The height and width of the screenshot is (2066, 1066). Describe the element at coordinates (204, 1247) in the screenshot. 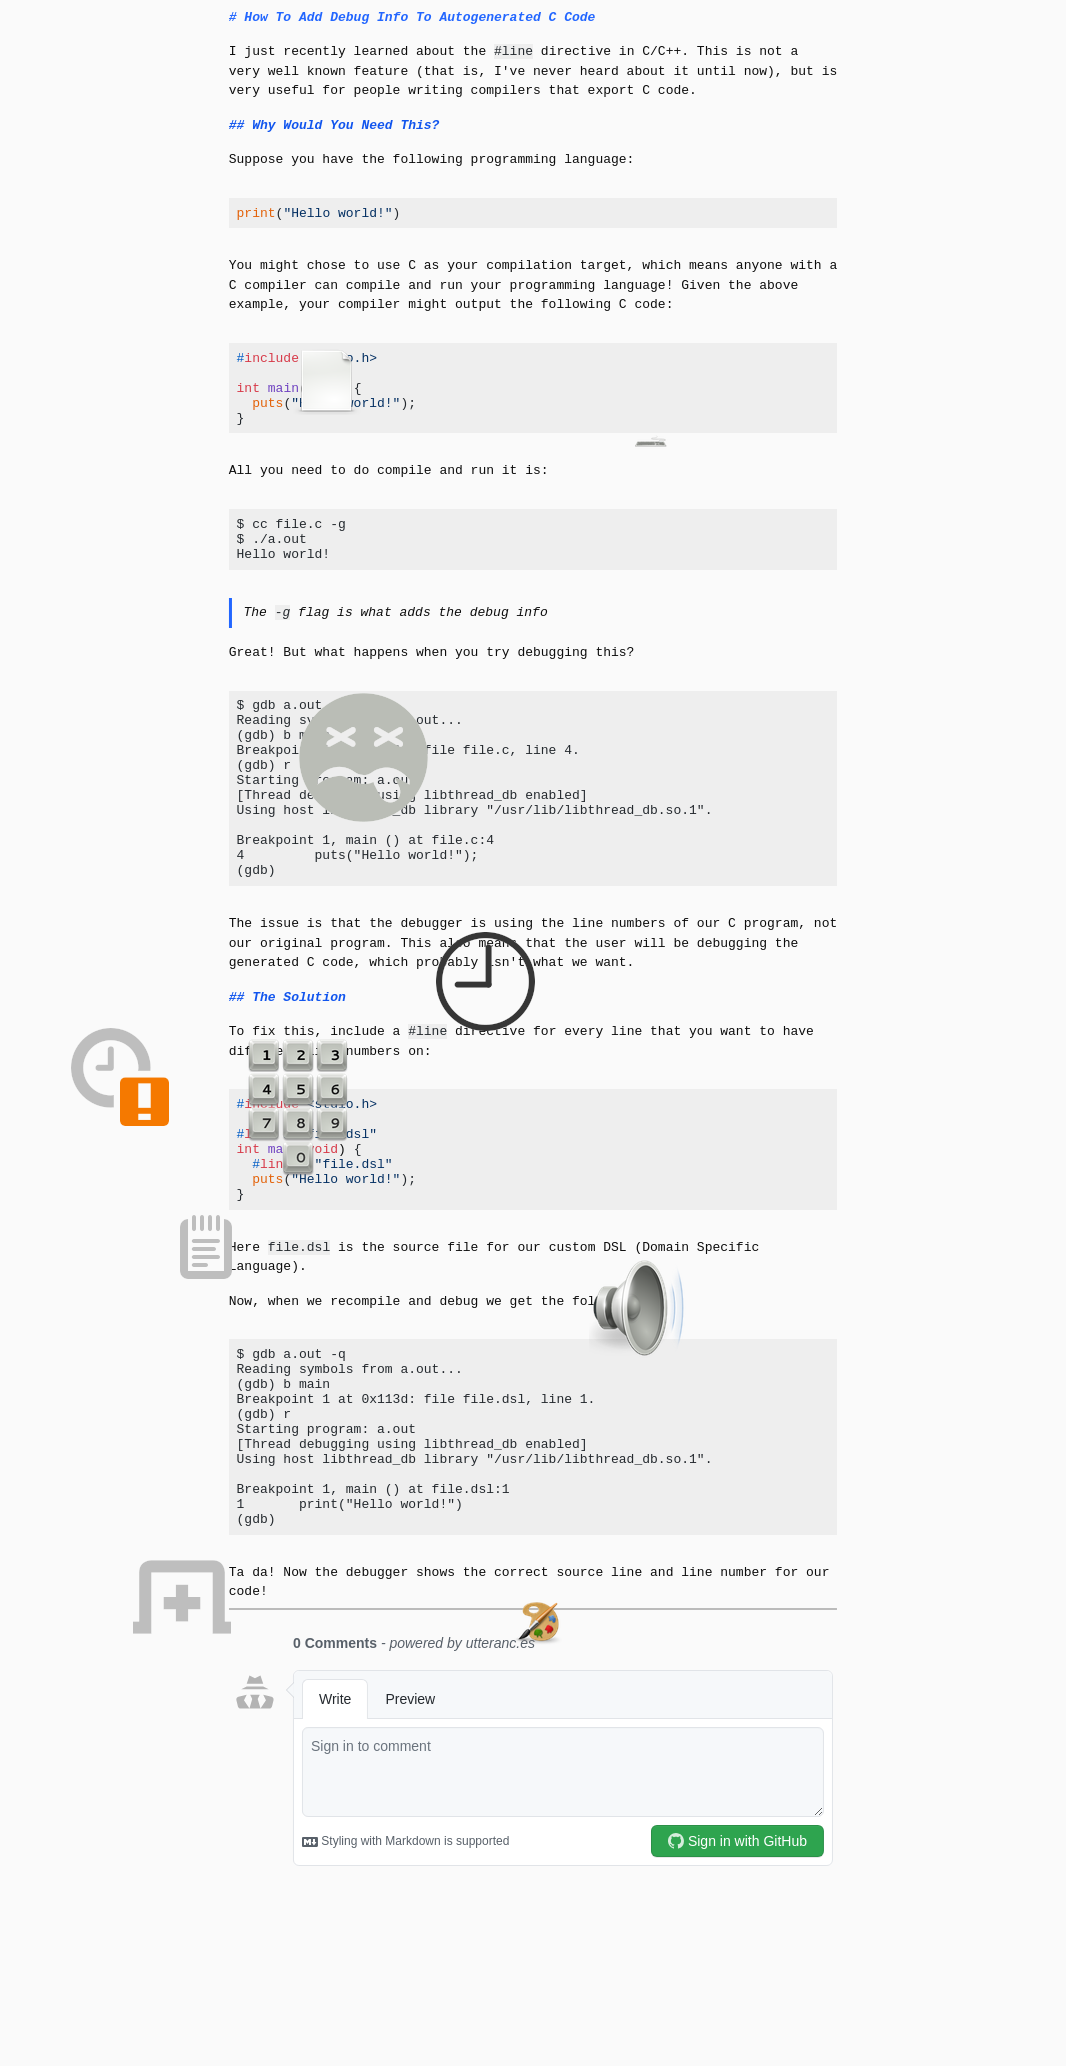

I see `open text editor application` at that location.